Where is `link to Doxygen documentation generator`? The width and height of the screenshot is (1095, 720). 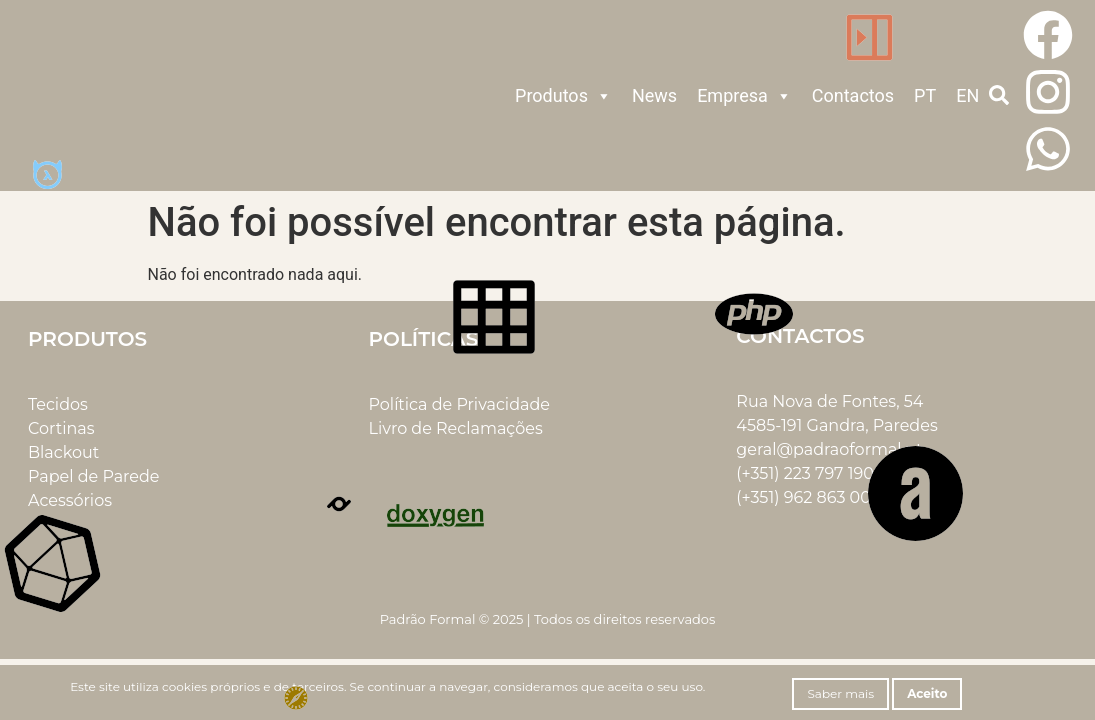
link to Doxygen documentation generator is located at coordinates (435, 515).